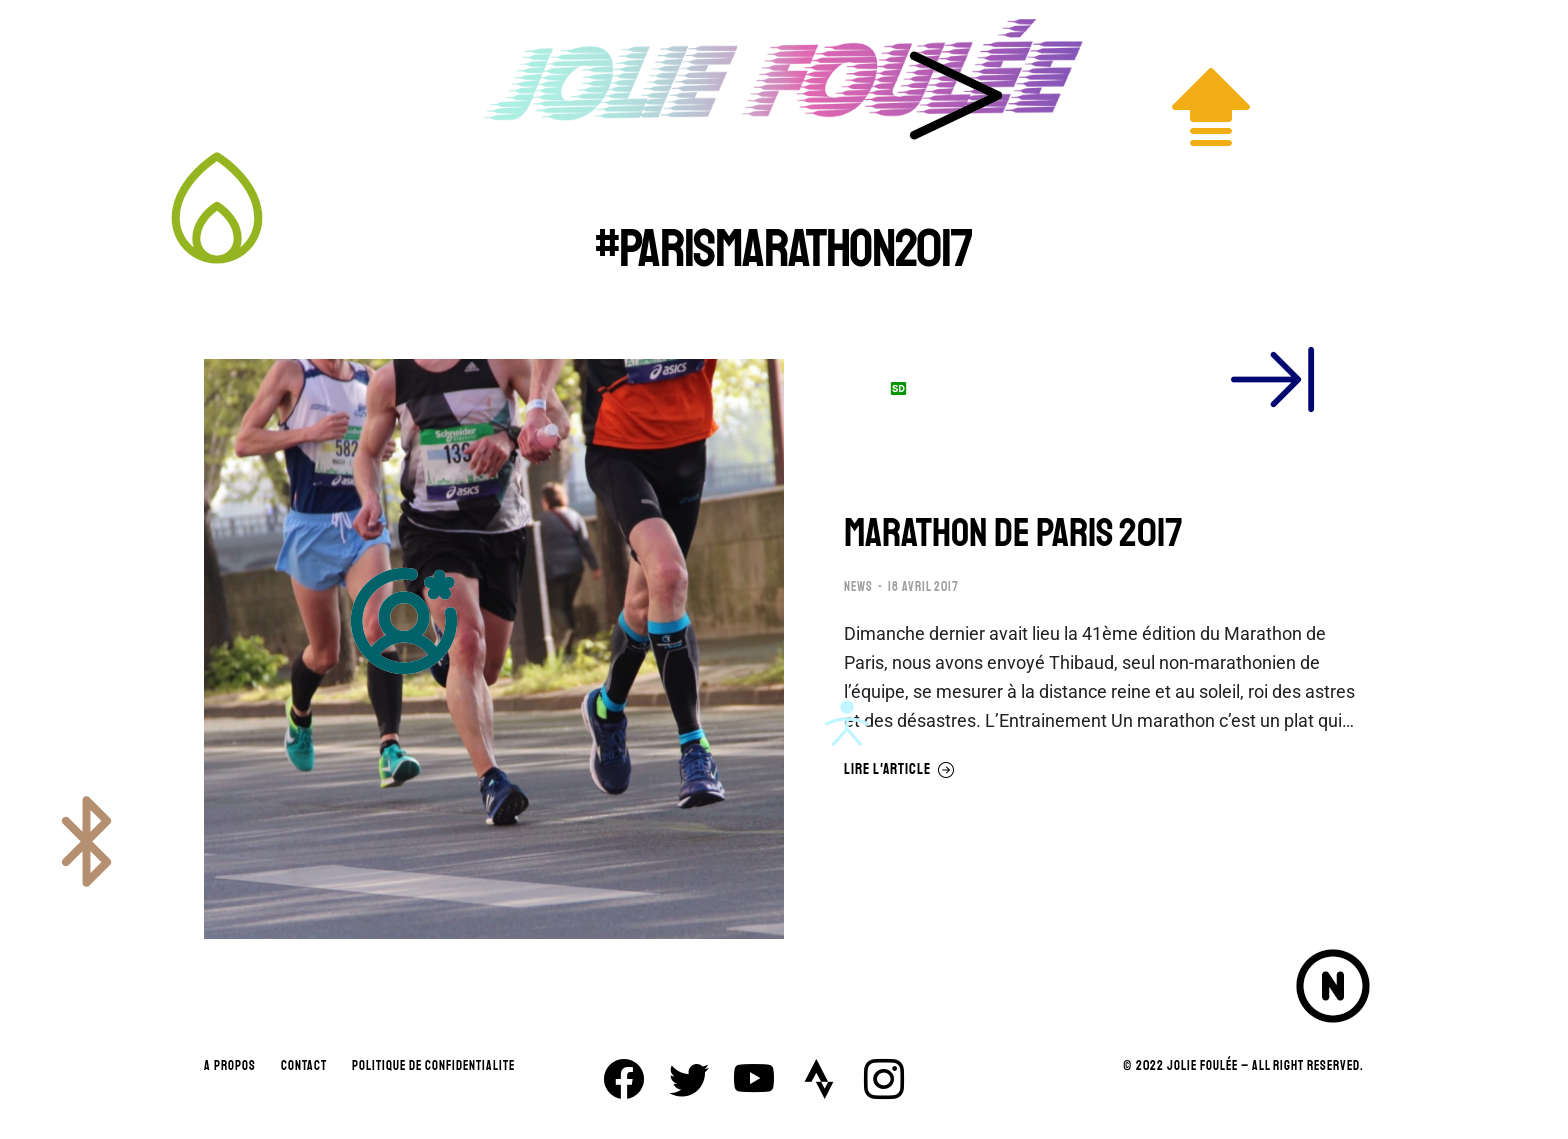 The height and width of the screenshot is (1139, 1568). I want to click on access user profile settings, so click(404, 621).